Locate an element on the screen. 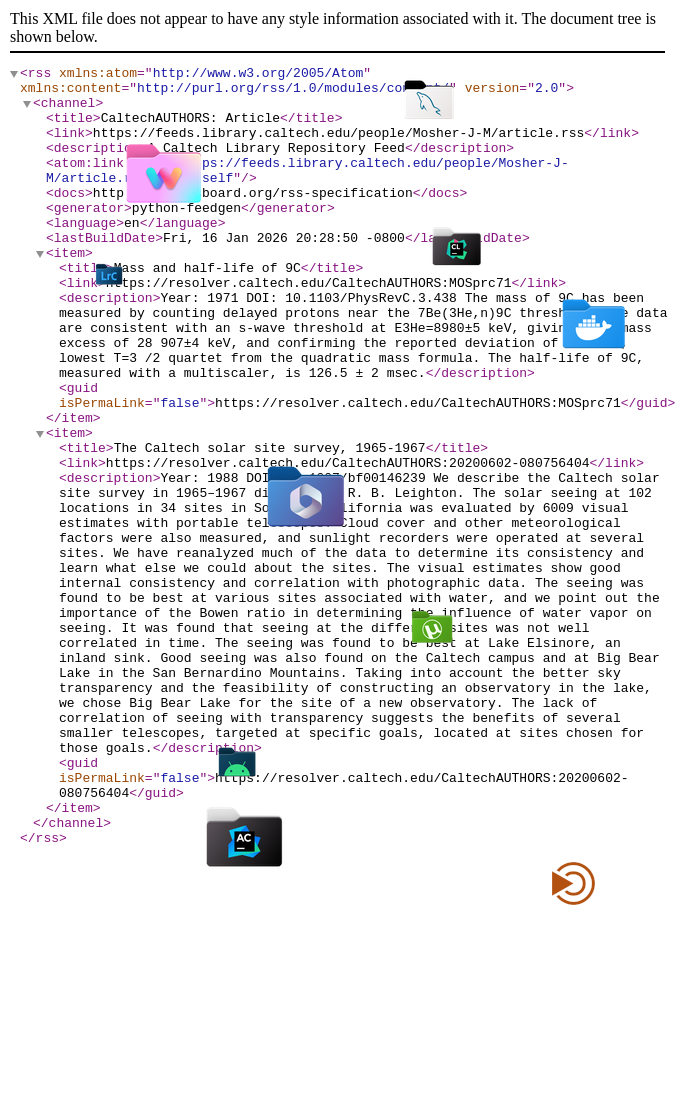 The height and width of the screenshot is (1110, 675). folder containing uTorrent downloads is located at coordinates (432, 628).